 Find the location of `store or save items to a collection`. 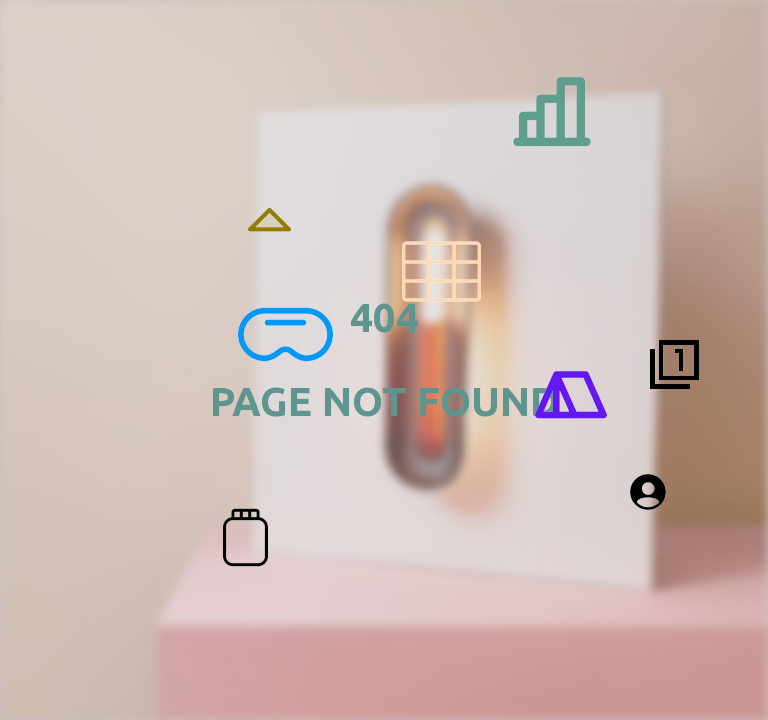

store or save items to a collection is located at coordinates (245, 537).